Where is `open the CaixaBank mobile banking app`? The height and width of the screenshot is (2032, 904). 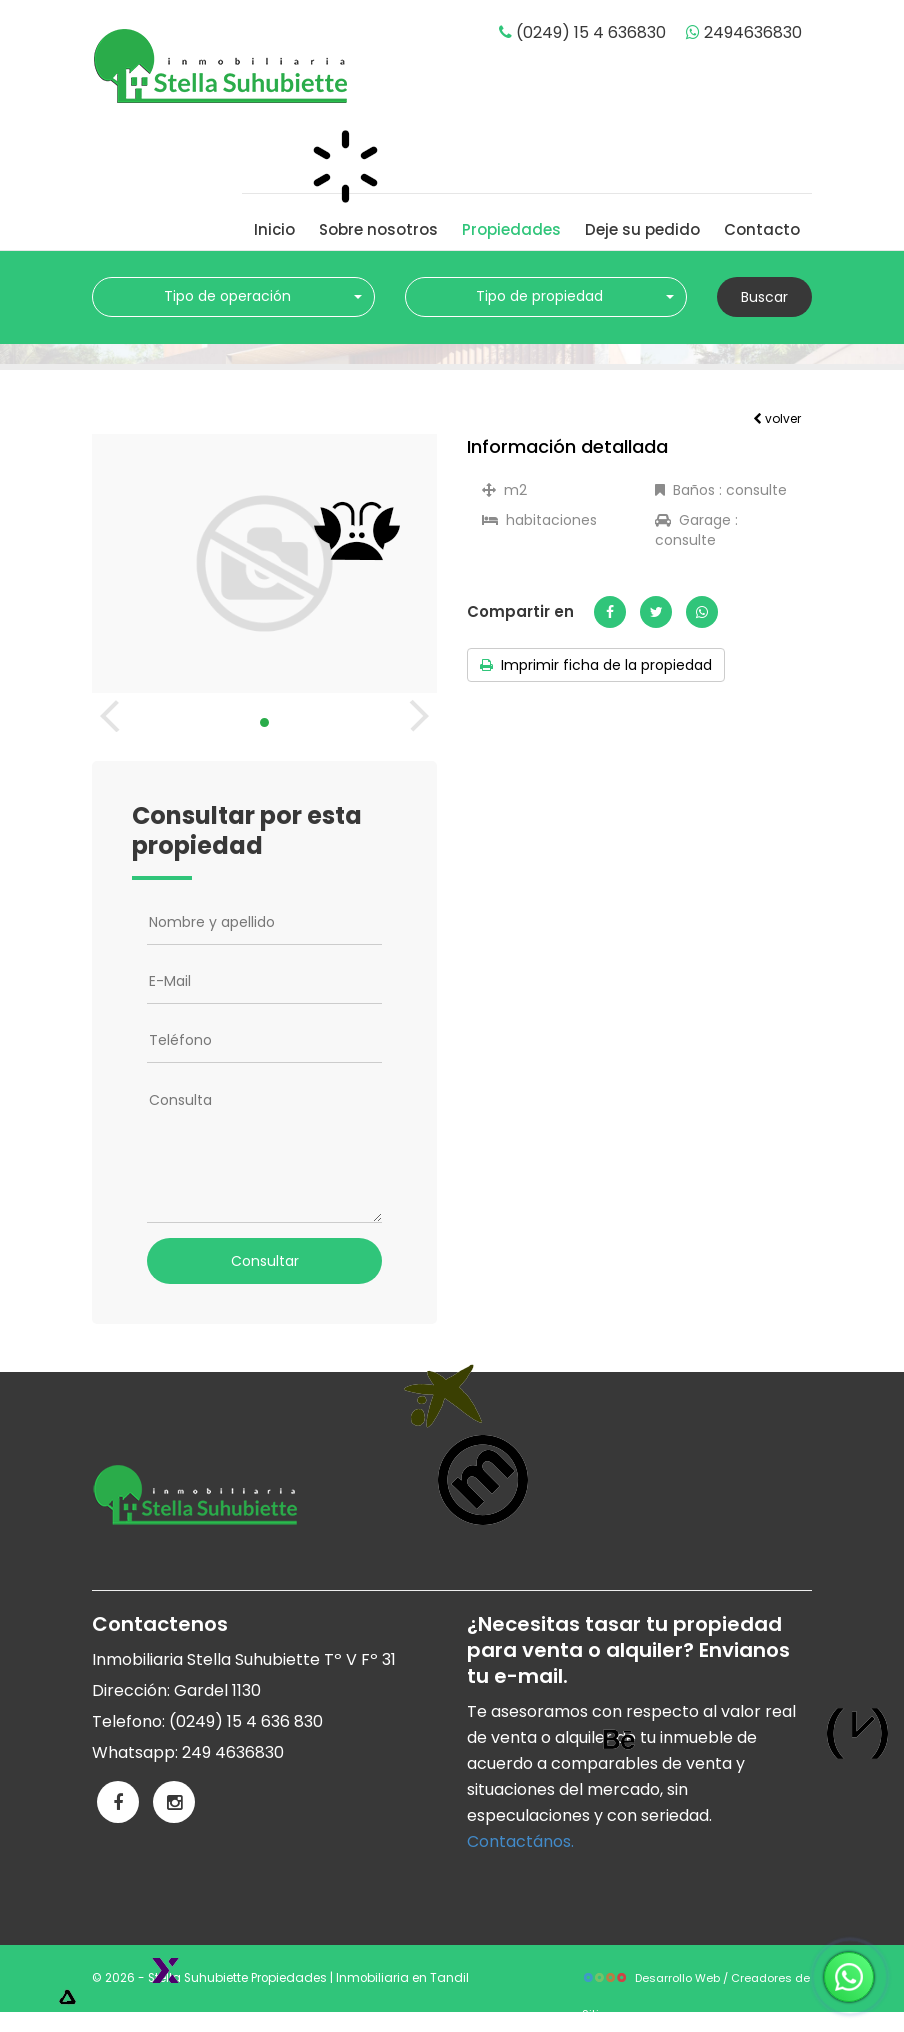
open the CaixaBank mobile banking app is located at coordinates (443, 1396).